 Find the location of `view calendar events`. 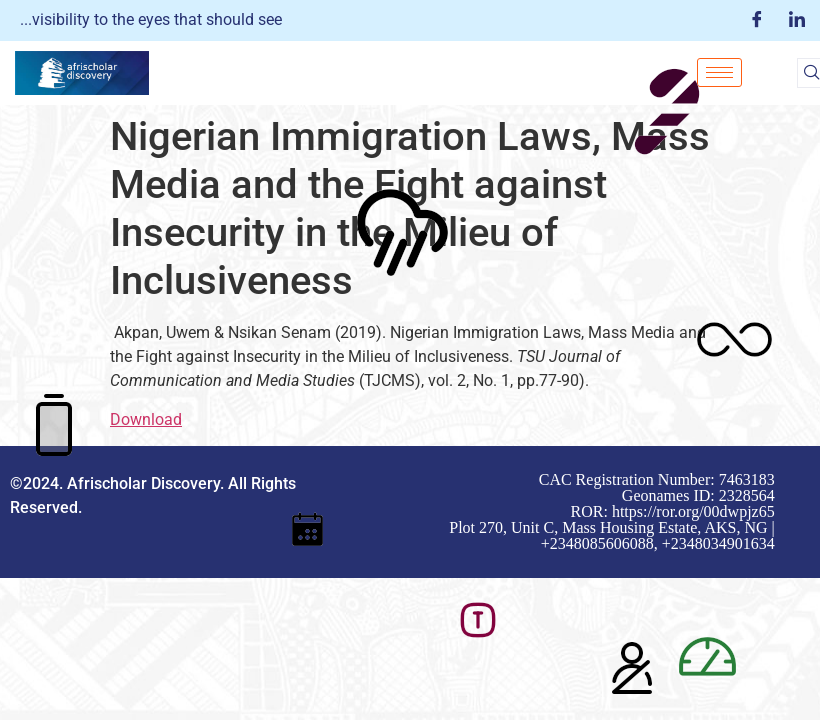

view calendar events is located at coordinates (307, 530).